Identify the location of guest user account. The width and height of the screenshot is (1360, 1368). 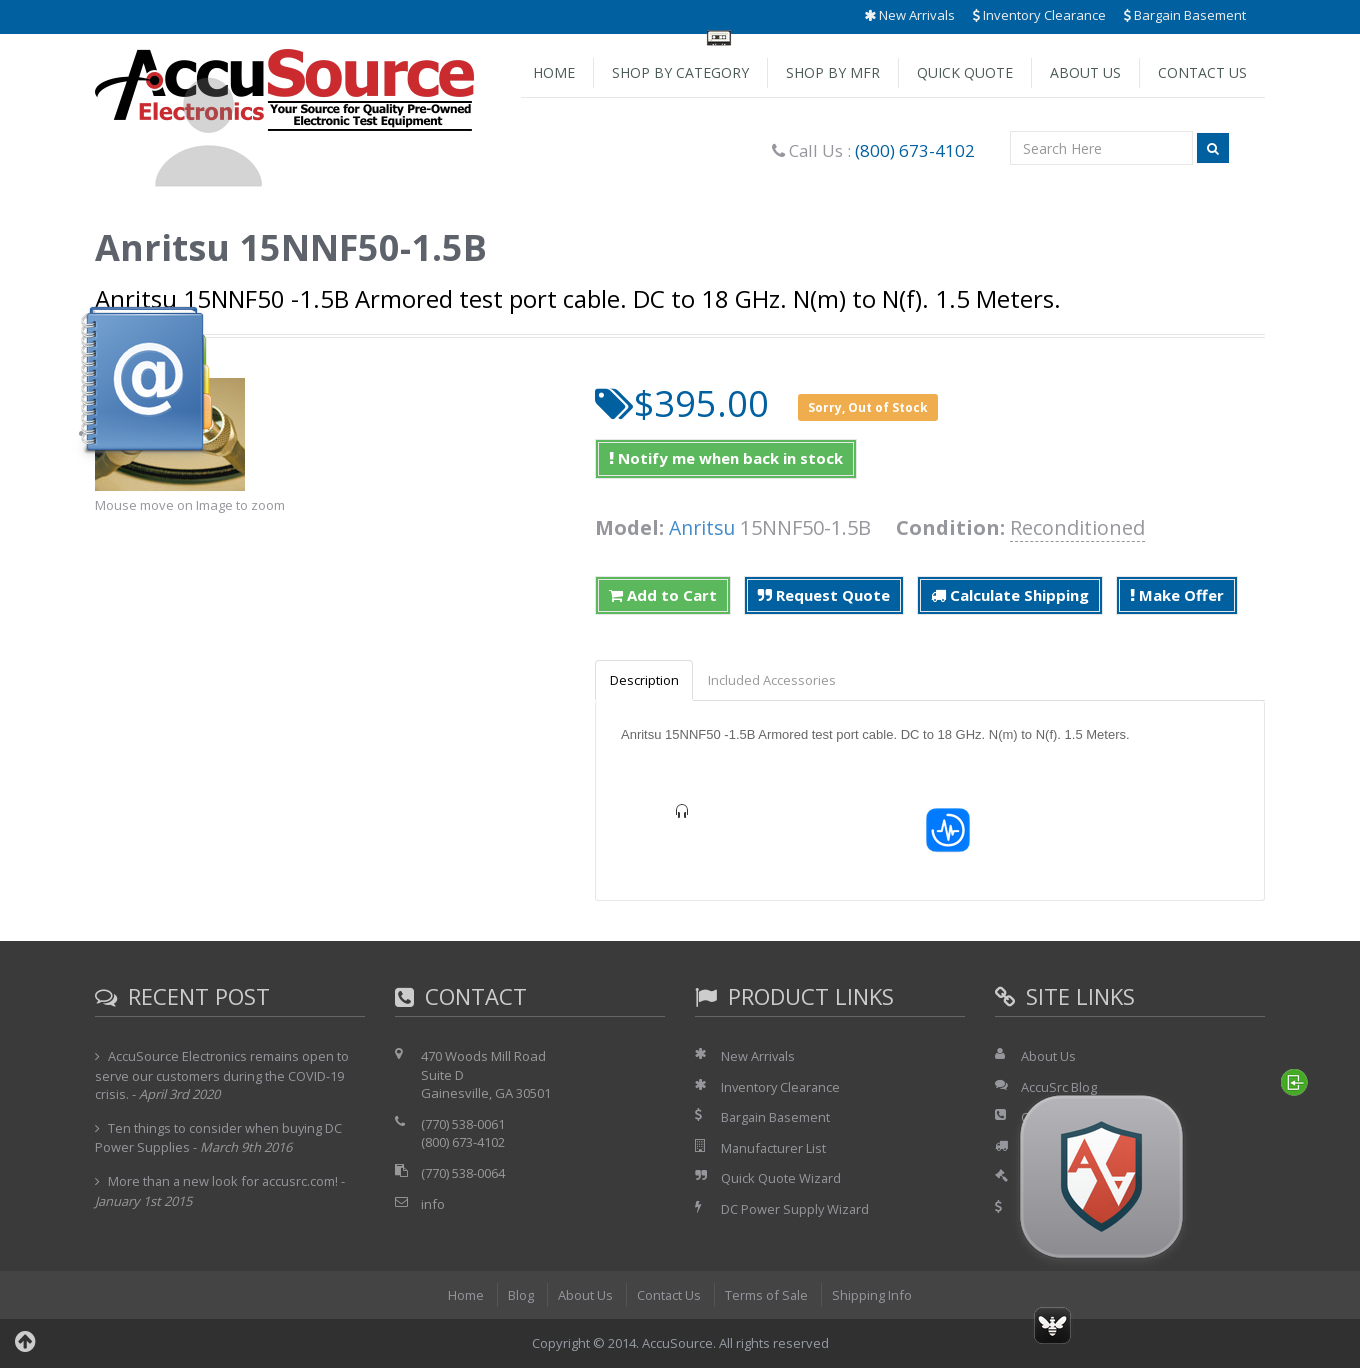
(208, 131).